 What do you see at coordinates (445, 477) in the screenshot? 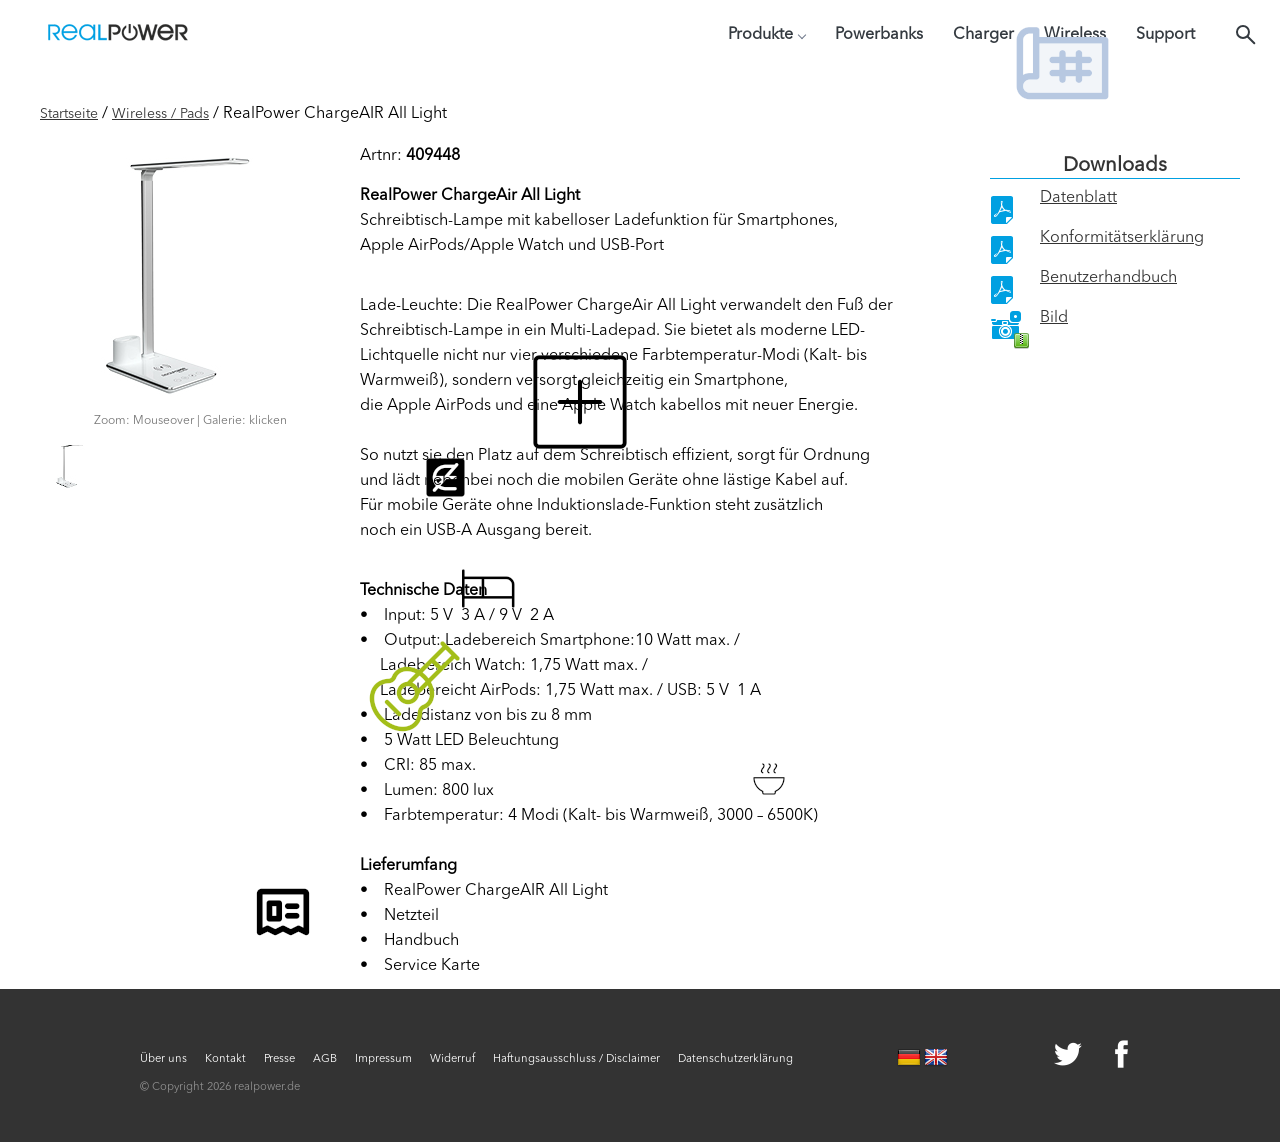
I see `indicates item is not part of a set or group` at bounding box center [445, 477].